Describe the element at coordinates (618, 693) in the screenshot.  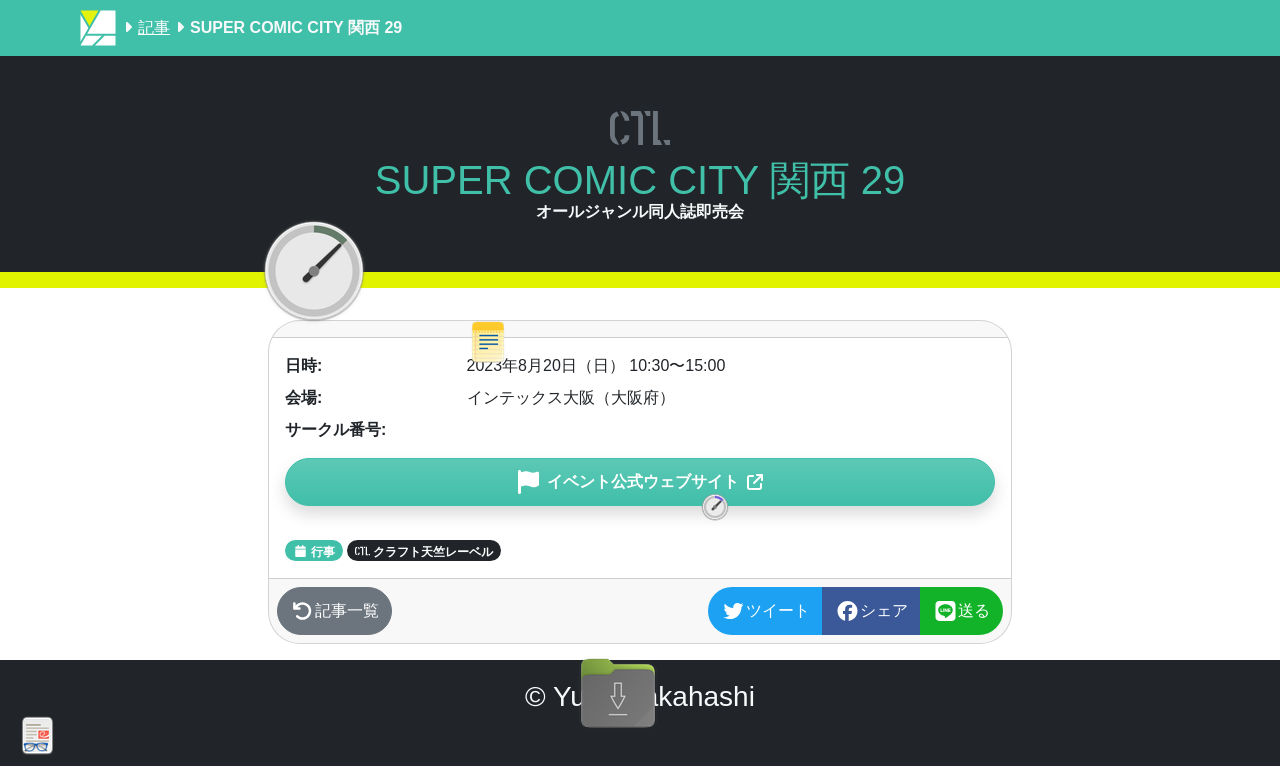
I see `open your downloads folder` at that location.